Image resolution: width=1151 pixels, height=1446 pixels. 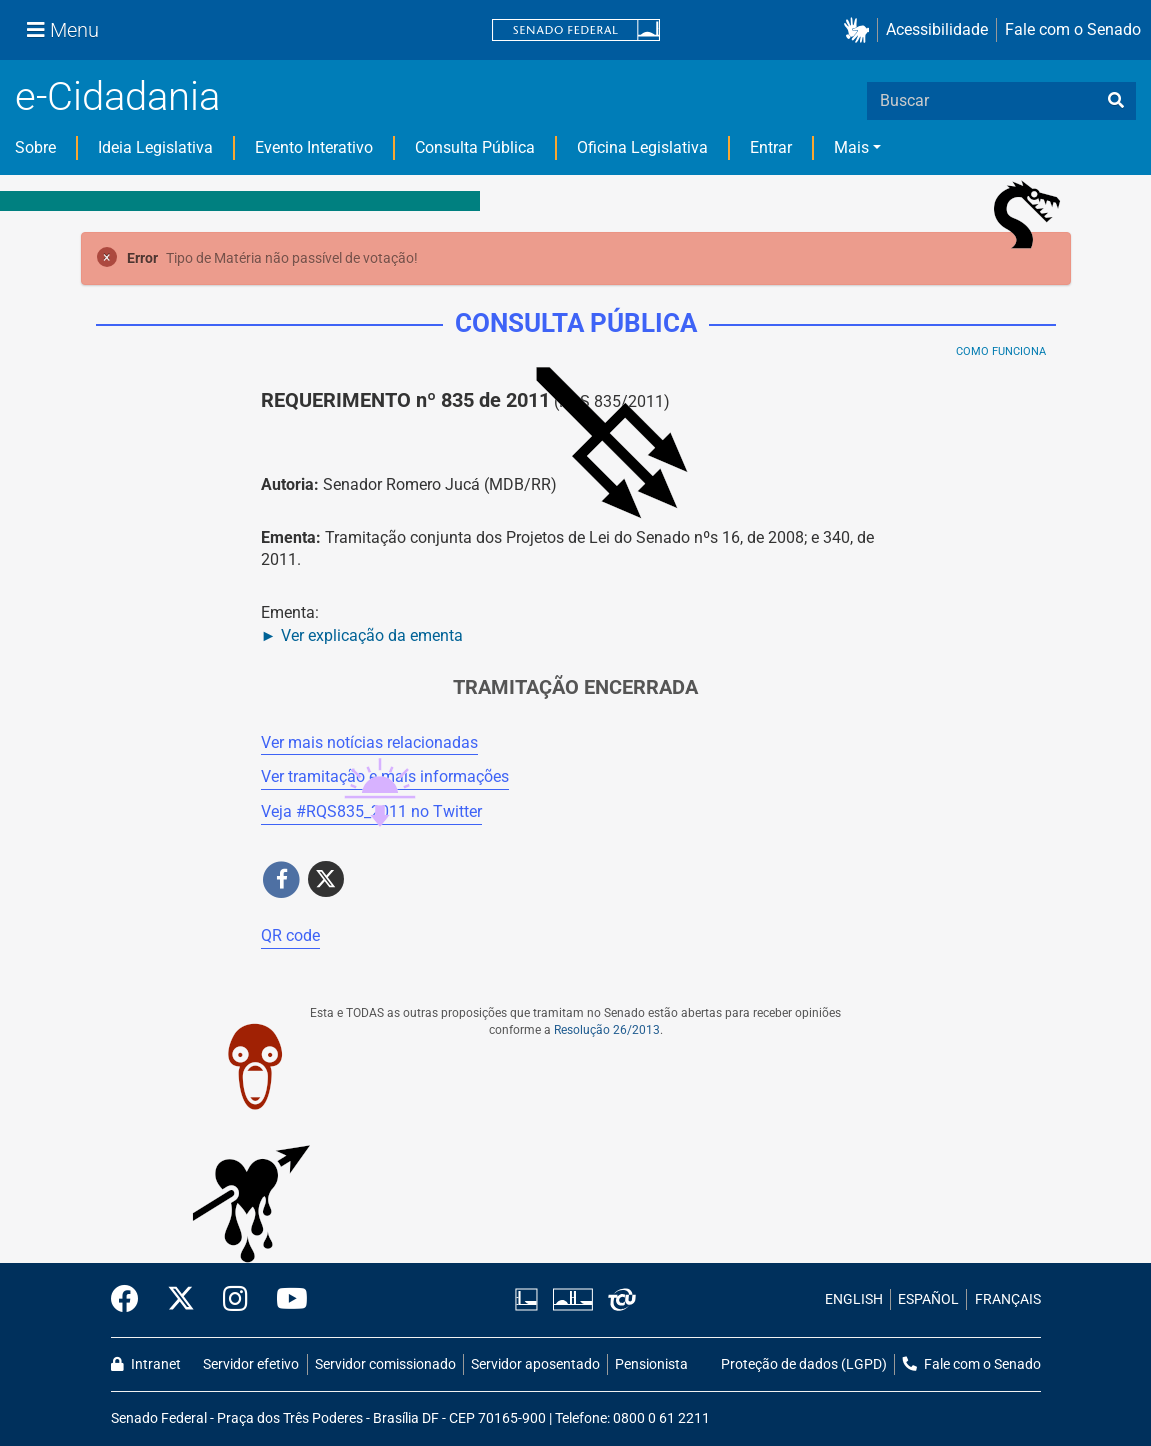 I want to click on indicates heartbreak or emotional damage status, so click(x=251, y=1203).